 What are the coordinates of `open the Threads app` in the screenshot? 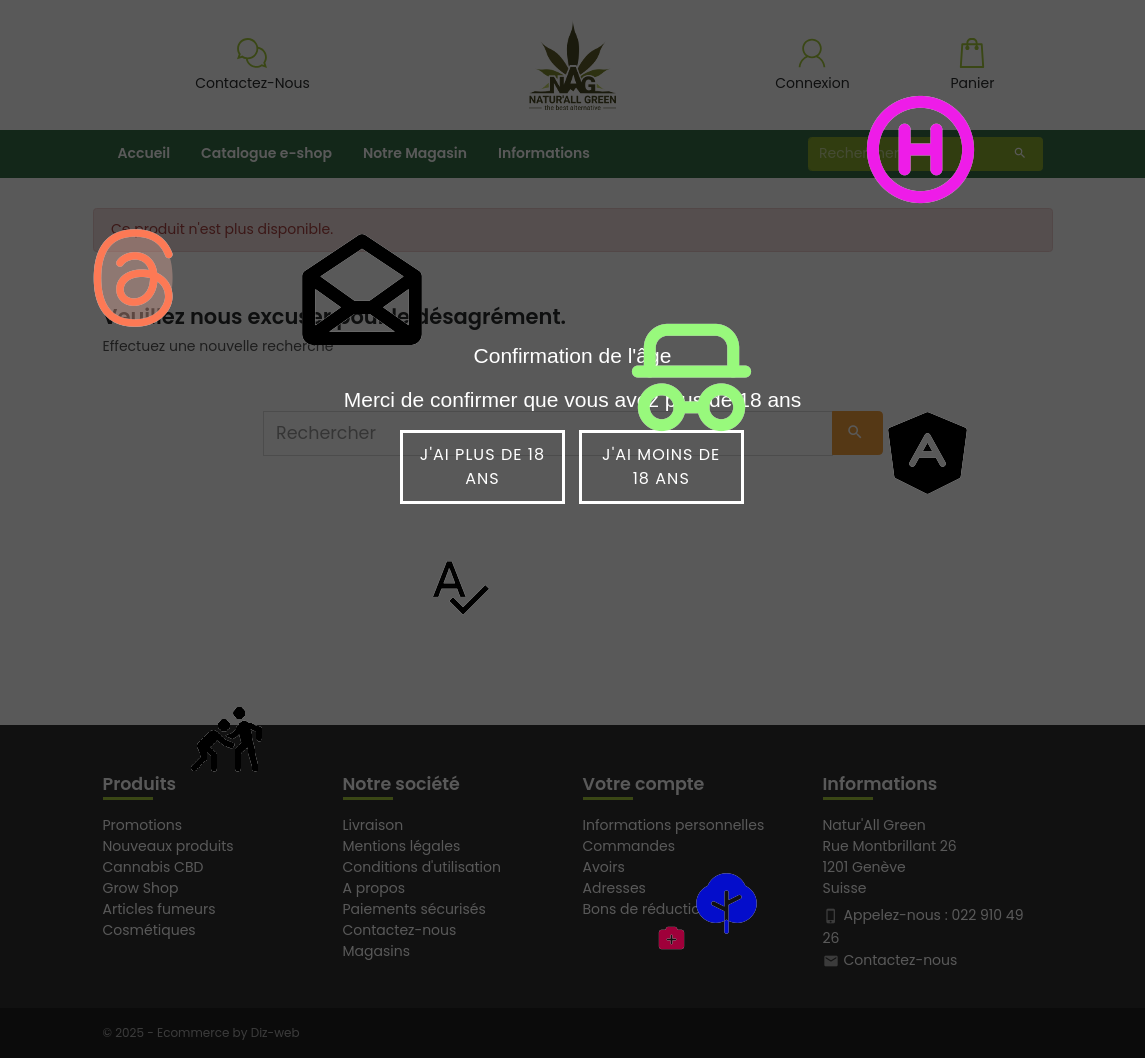 It's located at (135, 278).